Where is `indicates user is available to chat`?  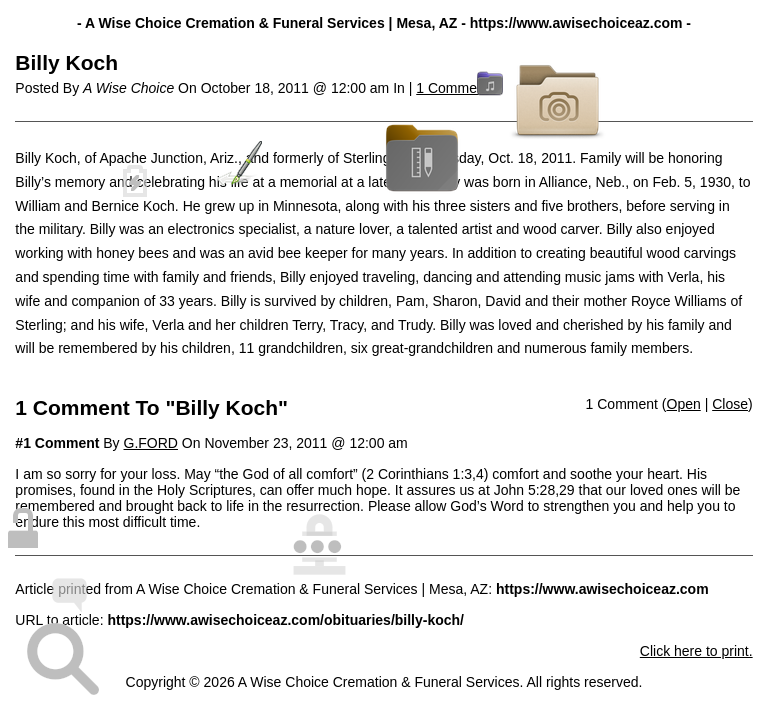 indicates user is available to chat is located at coordinates (69, 595).